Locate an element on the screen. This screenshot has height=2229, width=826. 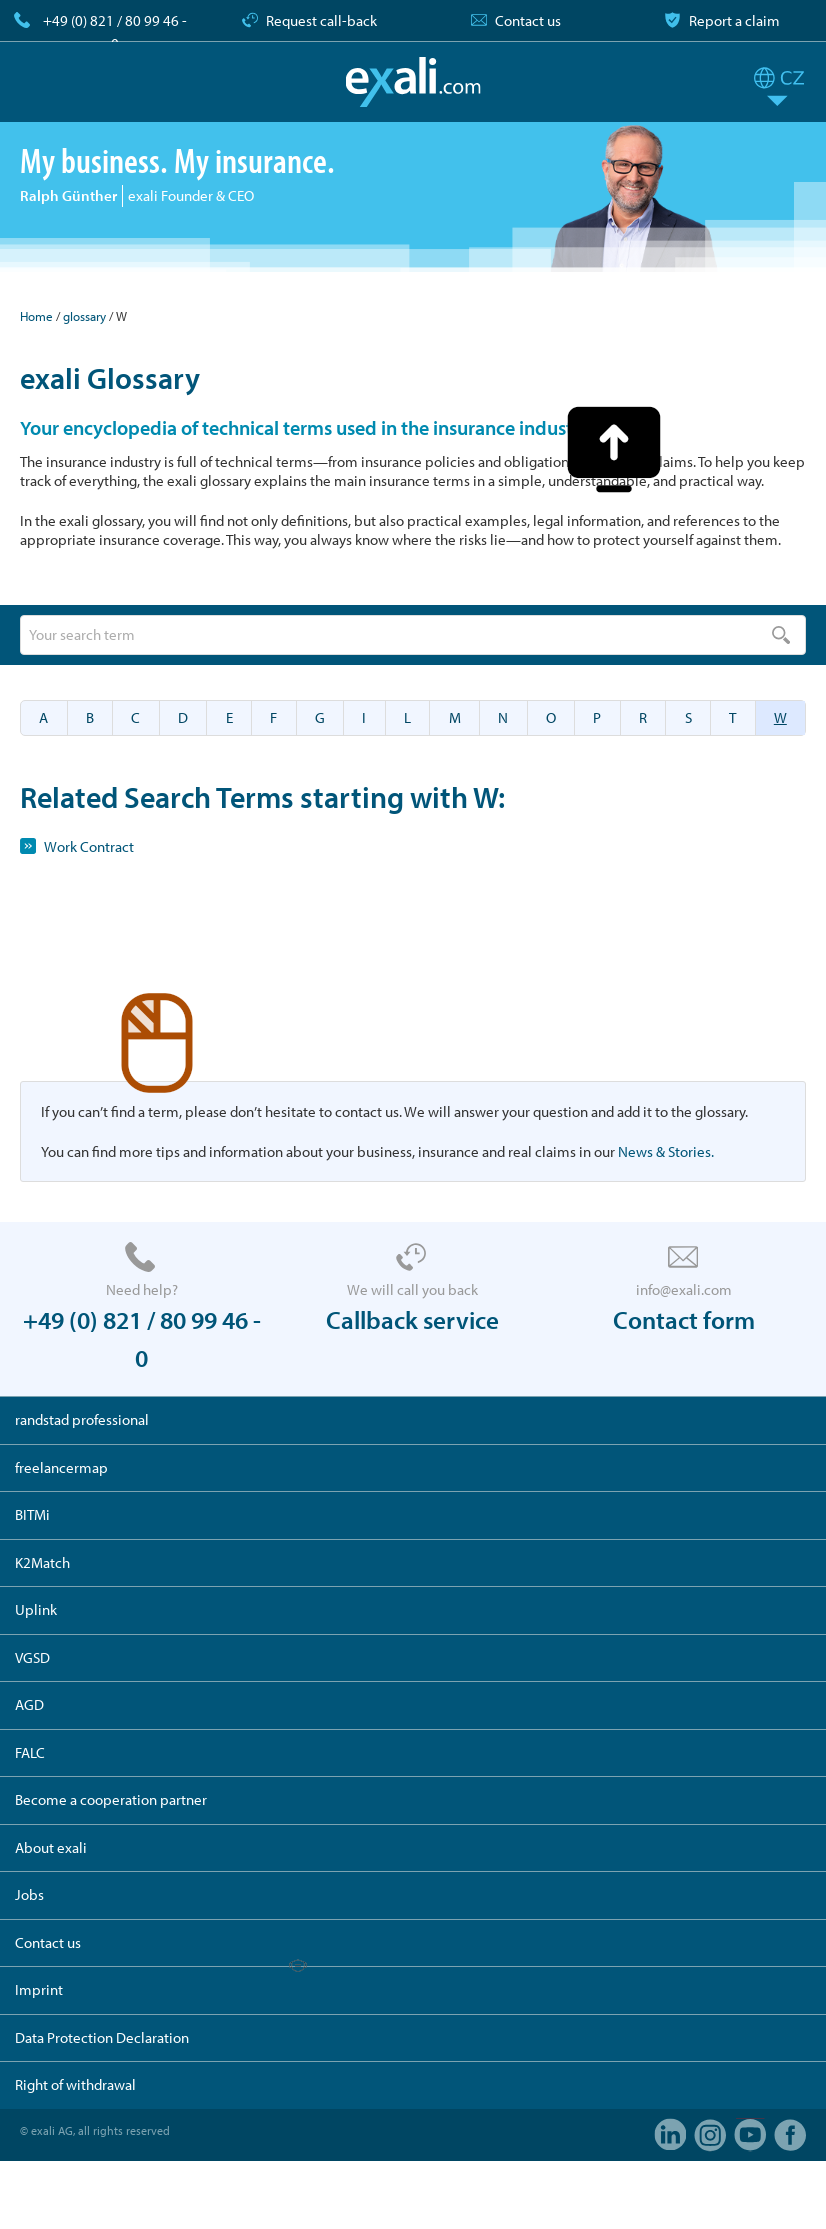
upload file to display or screen is located at coordinates (614, 446).